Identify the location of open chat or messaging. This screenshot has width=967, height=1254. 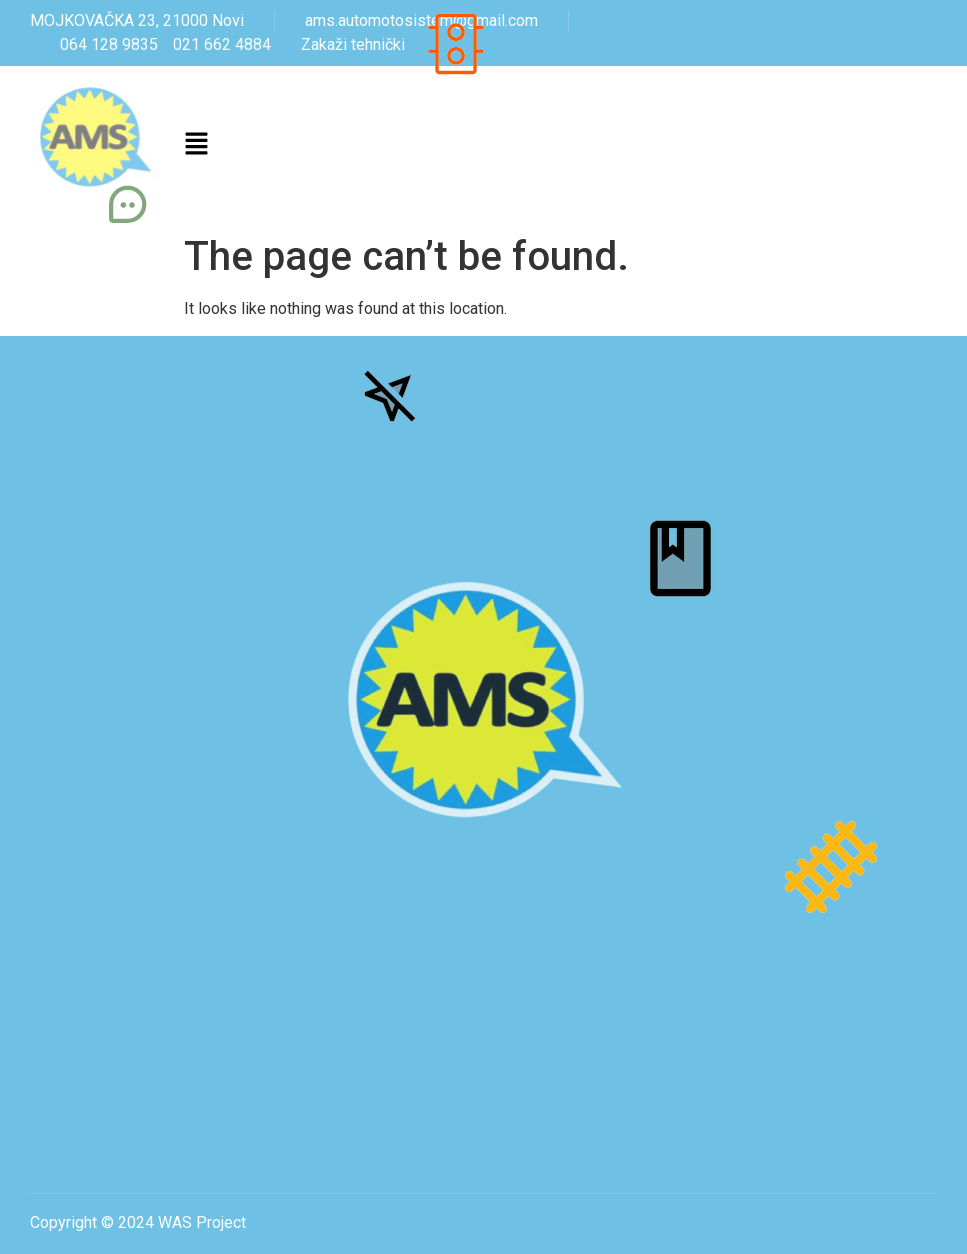
(127, 205).